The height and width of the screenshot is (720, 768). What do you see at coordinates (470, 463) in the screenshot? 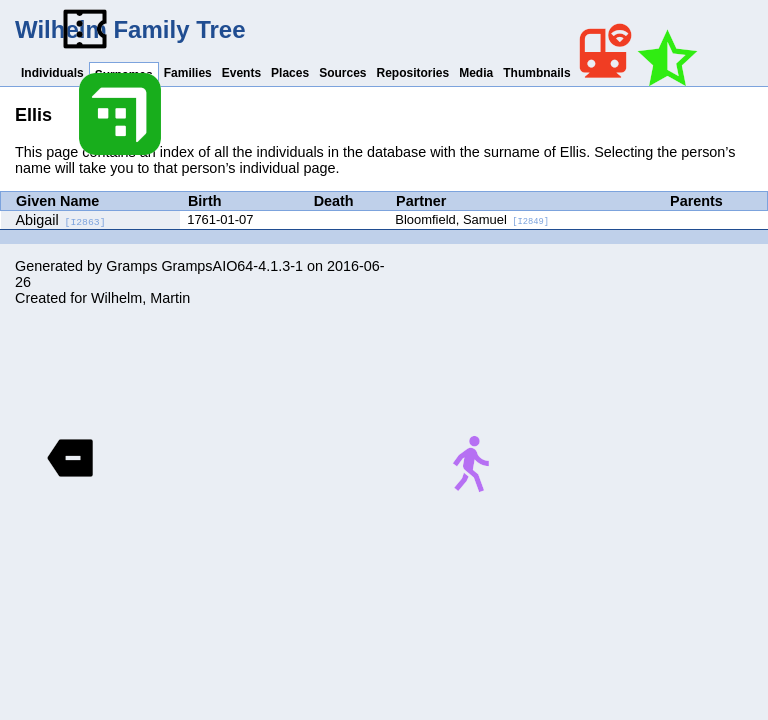
I see `select walking directions` at bounding box center [470, 463].